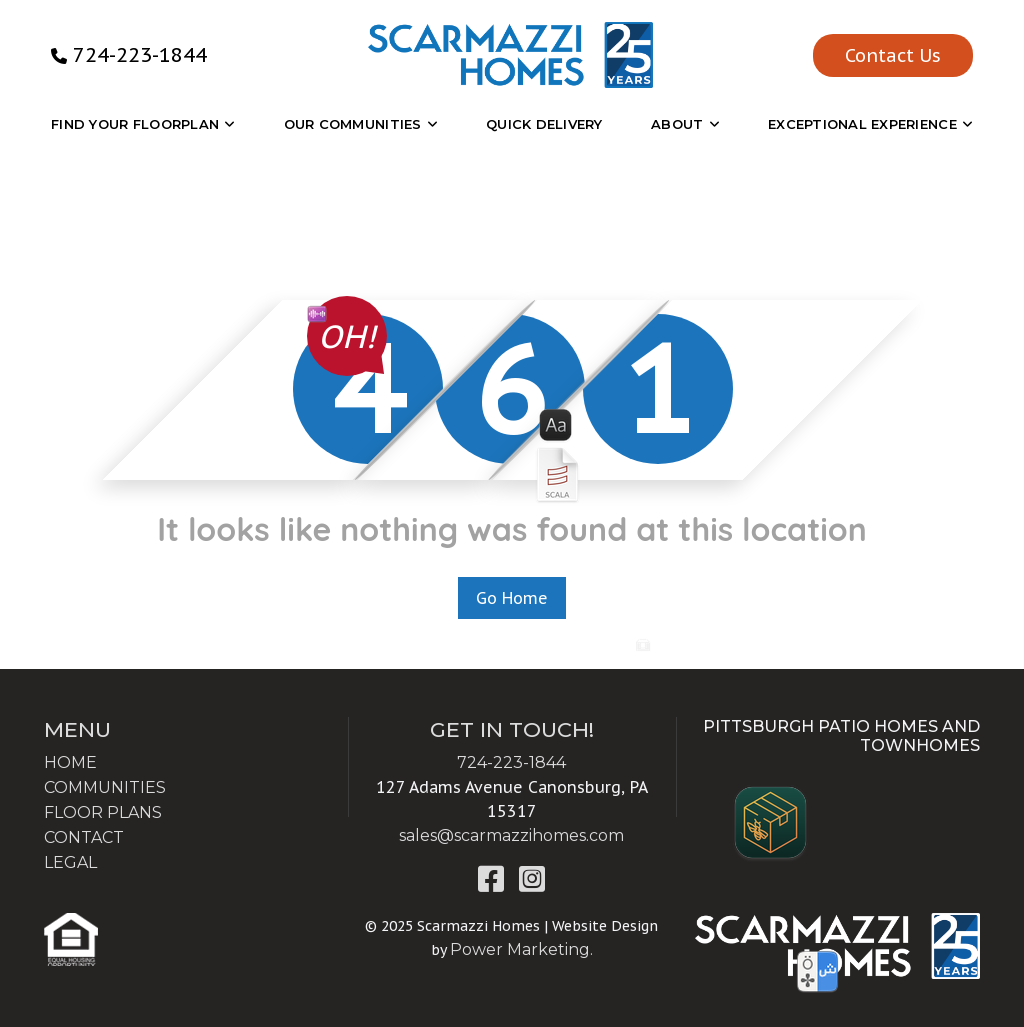 This screenshot has height=1027, width=1024. Describe the element at coordinates (770, 822) in the screenshot. I see `open bee package manager application` at that location.